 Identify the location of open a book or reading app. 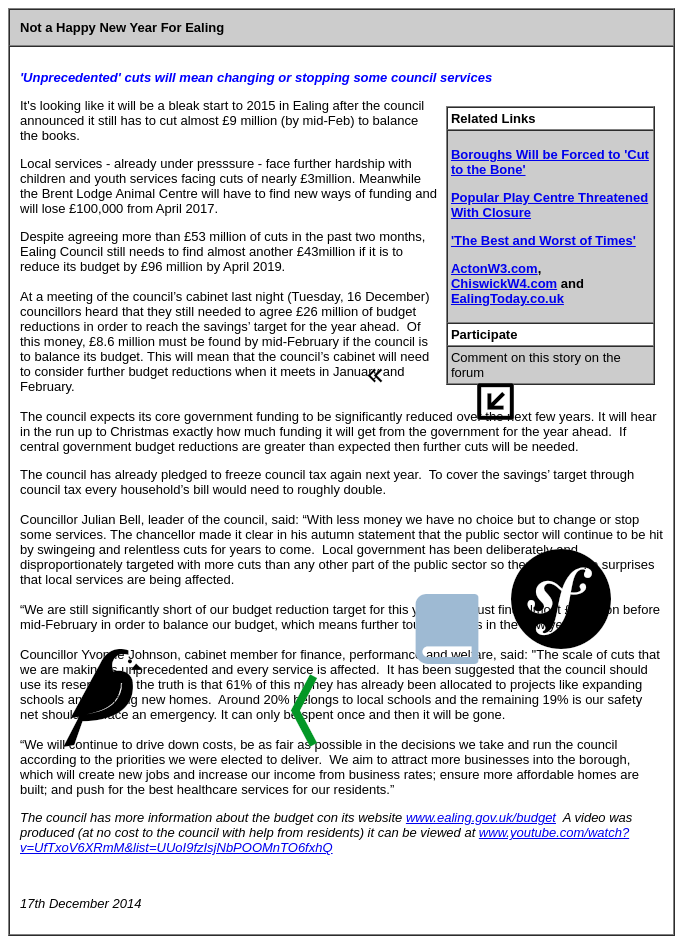
(447, 629).